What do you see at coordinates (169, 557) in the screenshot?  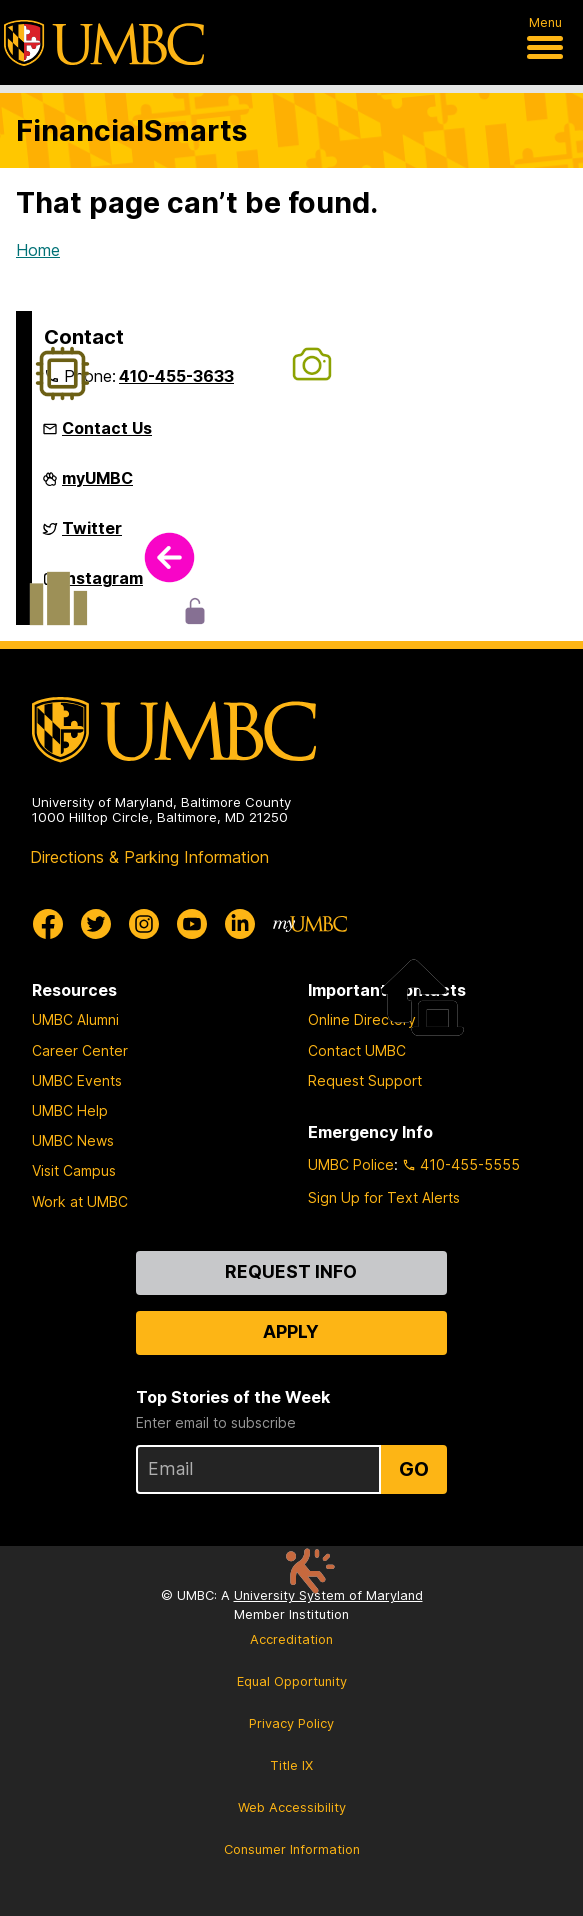 I see `go back to the previous screen` at bounding box center [169, 557].